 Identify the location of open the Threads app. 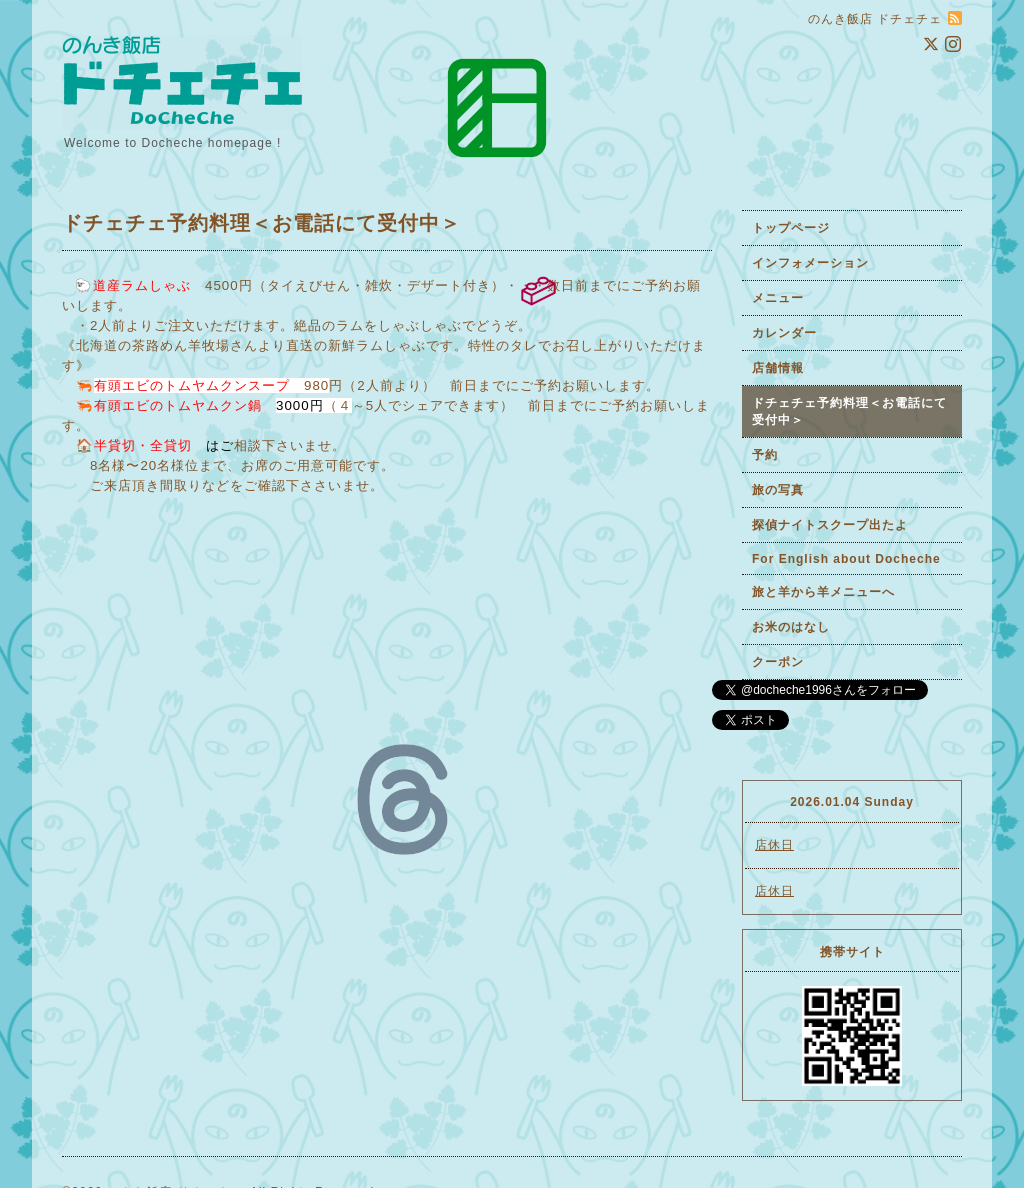
(404, 799).